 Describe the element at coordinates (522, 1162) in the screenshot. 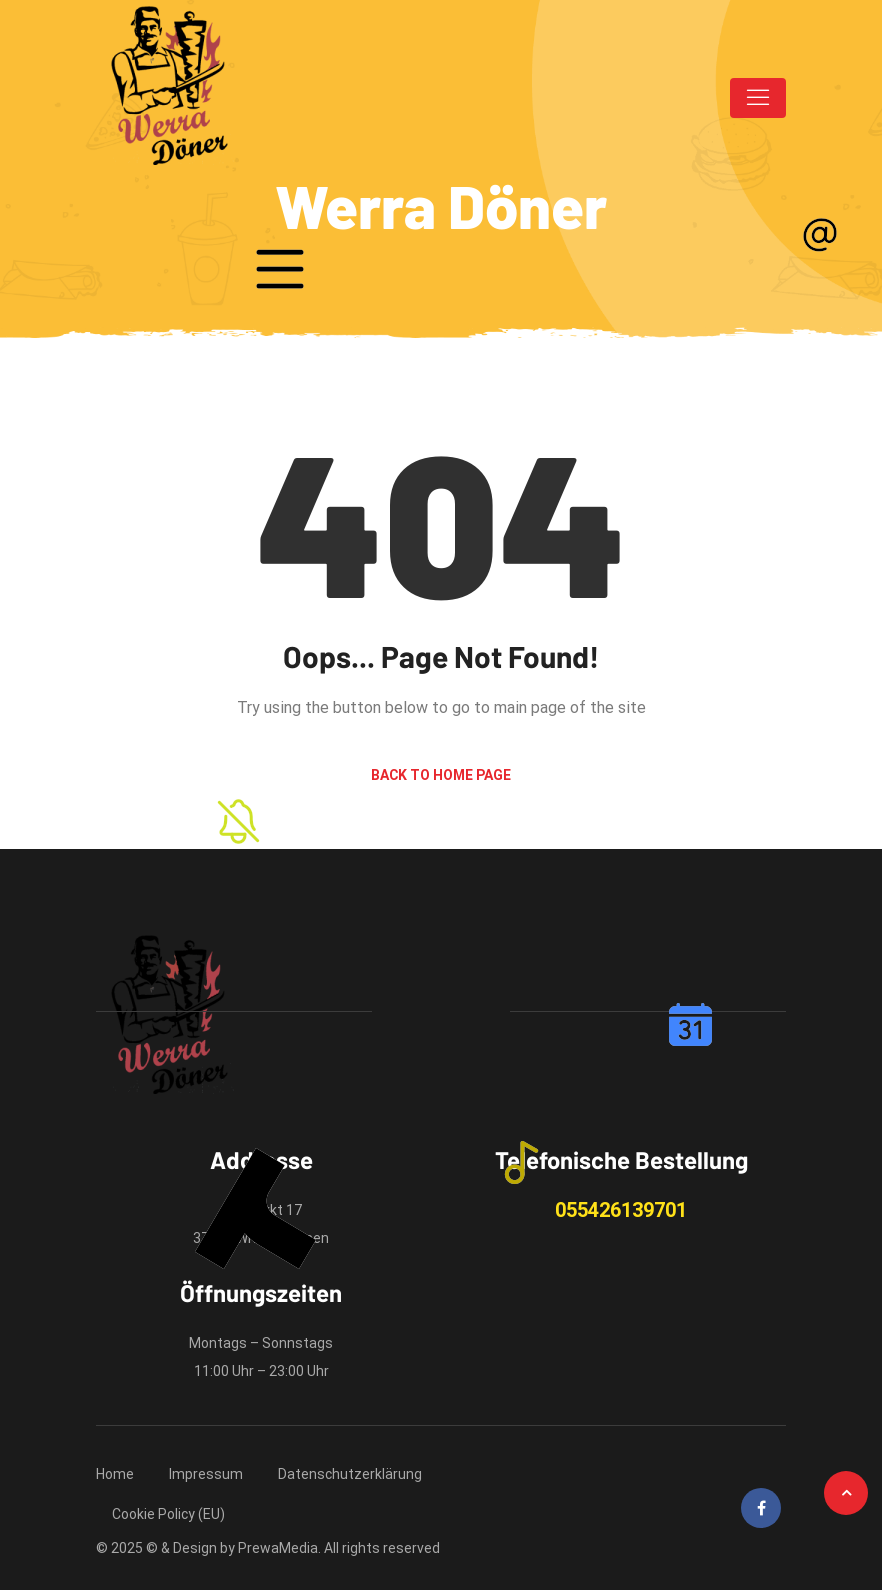

I see `access music library or player` at that location.